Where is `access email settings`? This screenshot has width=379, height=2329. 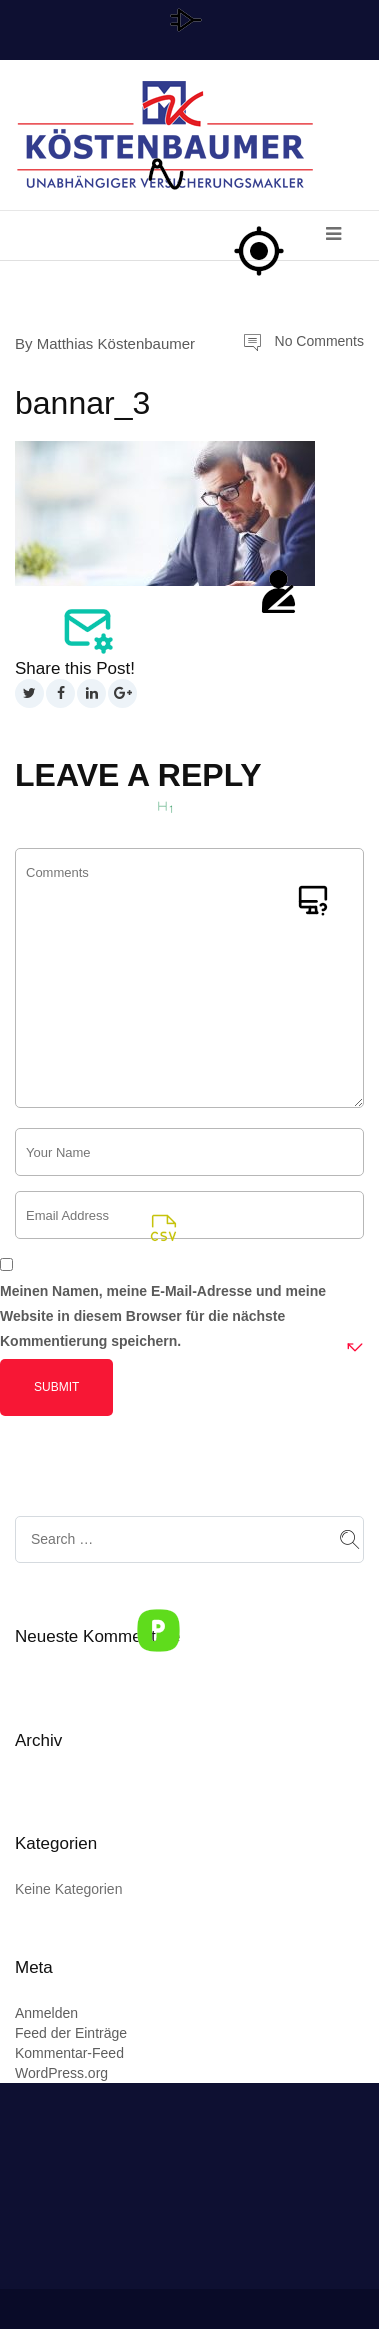 access email settings is located at coordinates (87, 627).